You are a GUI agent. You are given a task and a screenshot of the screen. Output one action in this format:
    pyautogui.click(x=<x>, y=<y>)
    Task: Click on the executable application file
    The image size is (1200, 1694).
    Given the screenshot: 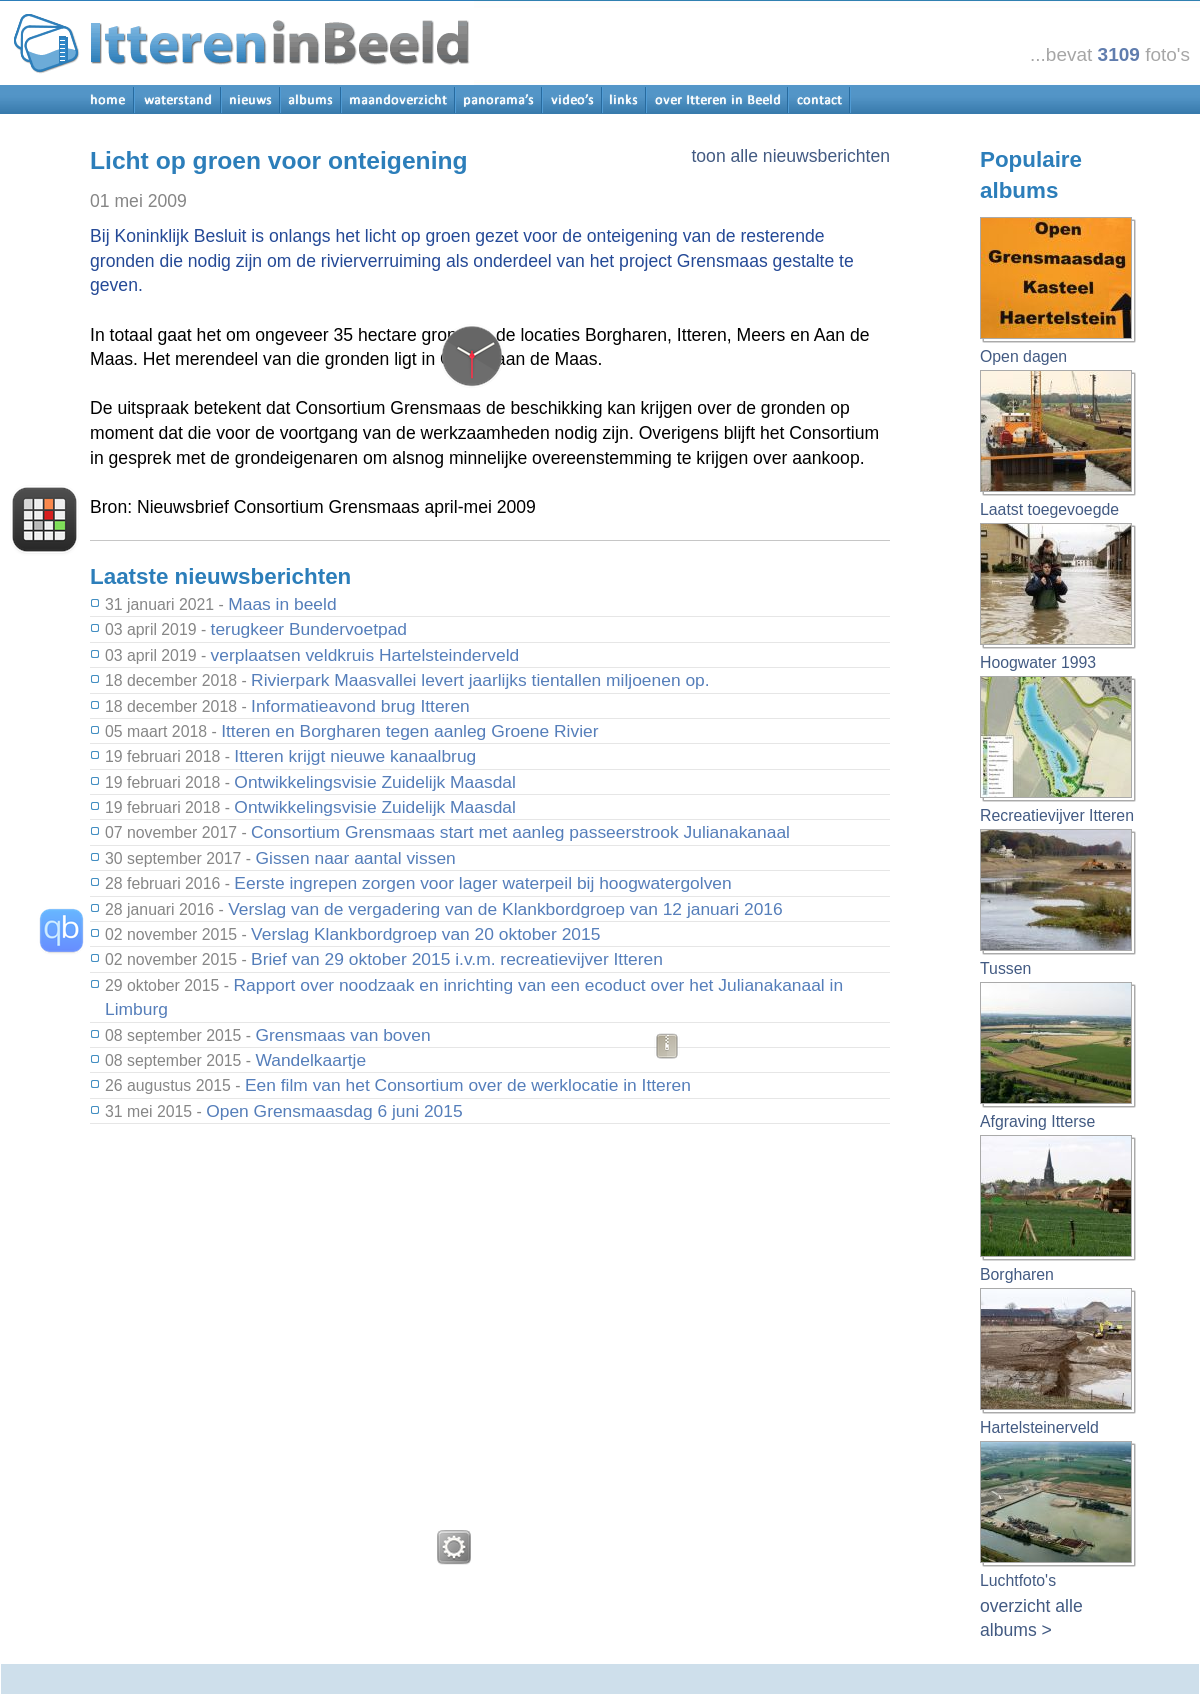 What is the action you would take?
    pyautogui.click(x=454, y=1547)
    